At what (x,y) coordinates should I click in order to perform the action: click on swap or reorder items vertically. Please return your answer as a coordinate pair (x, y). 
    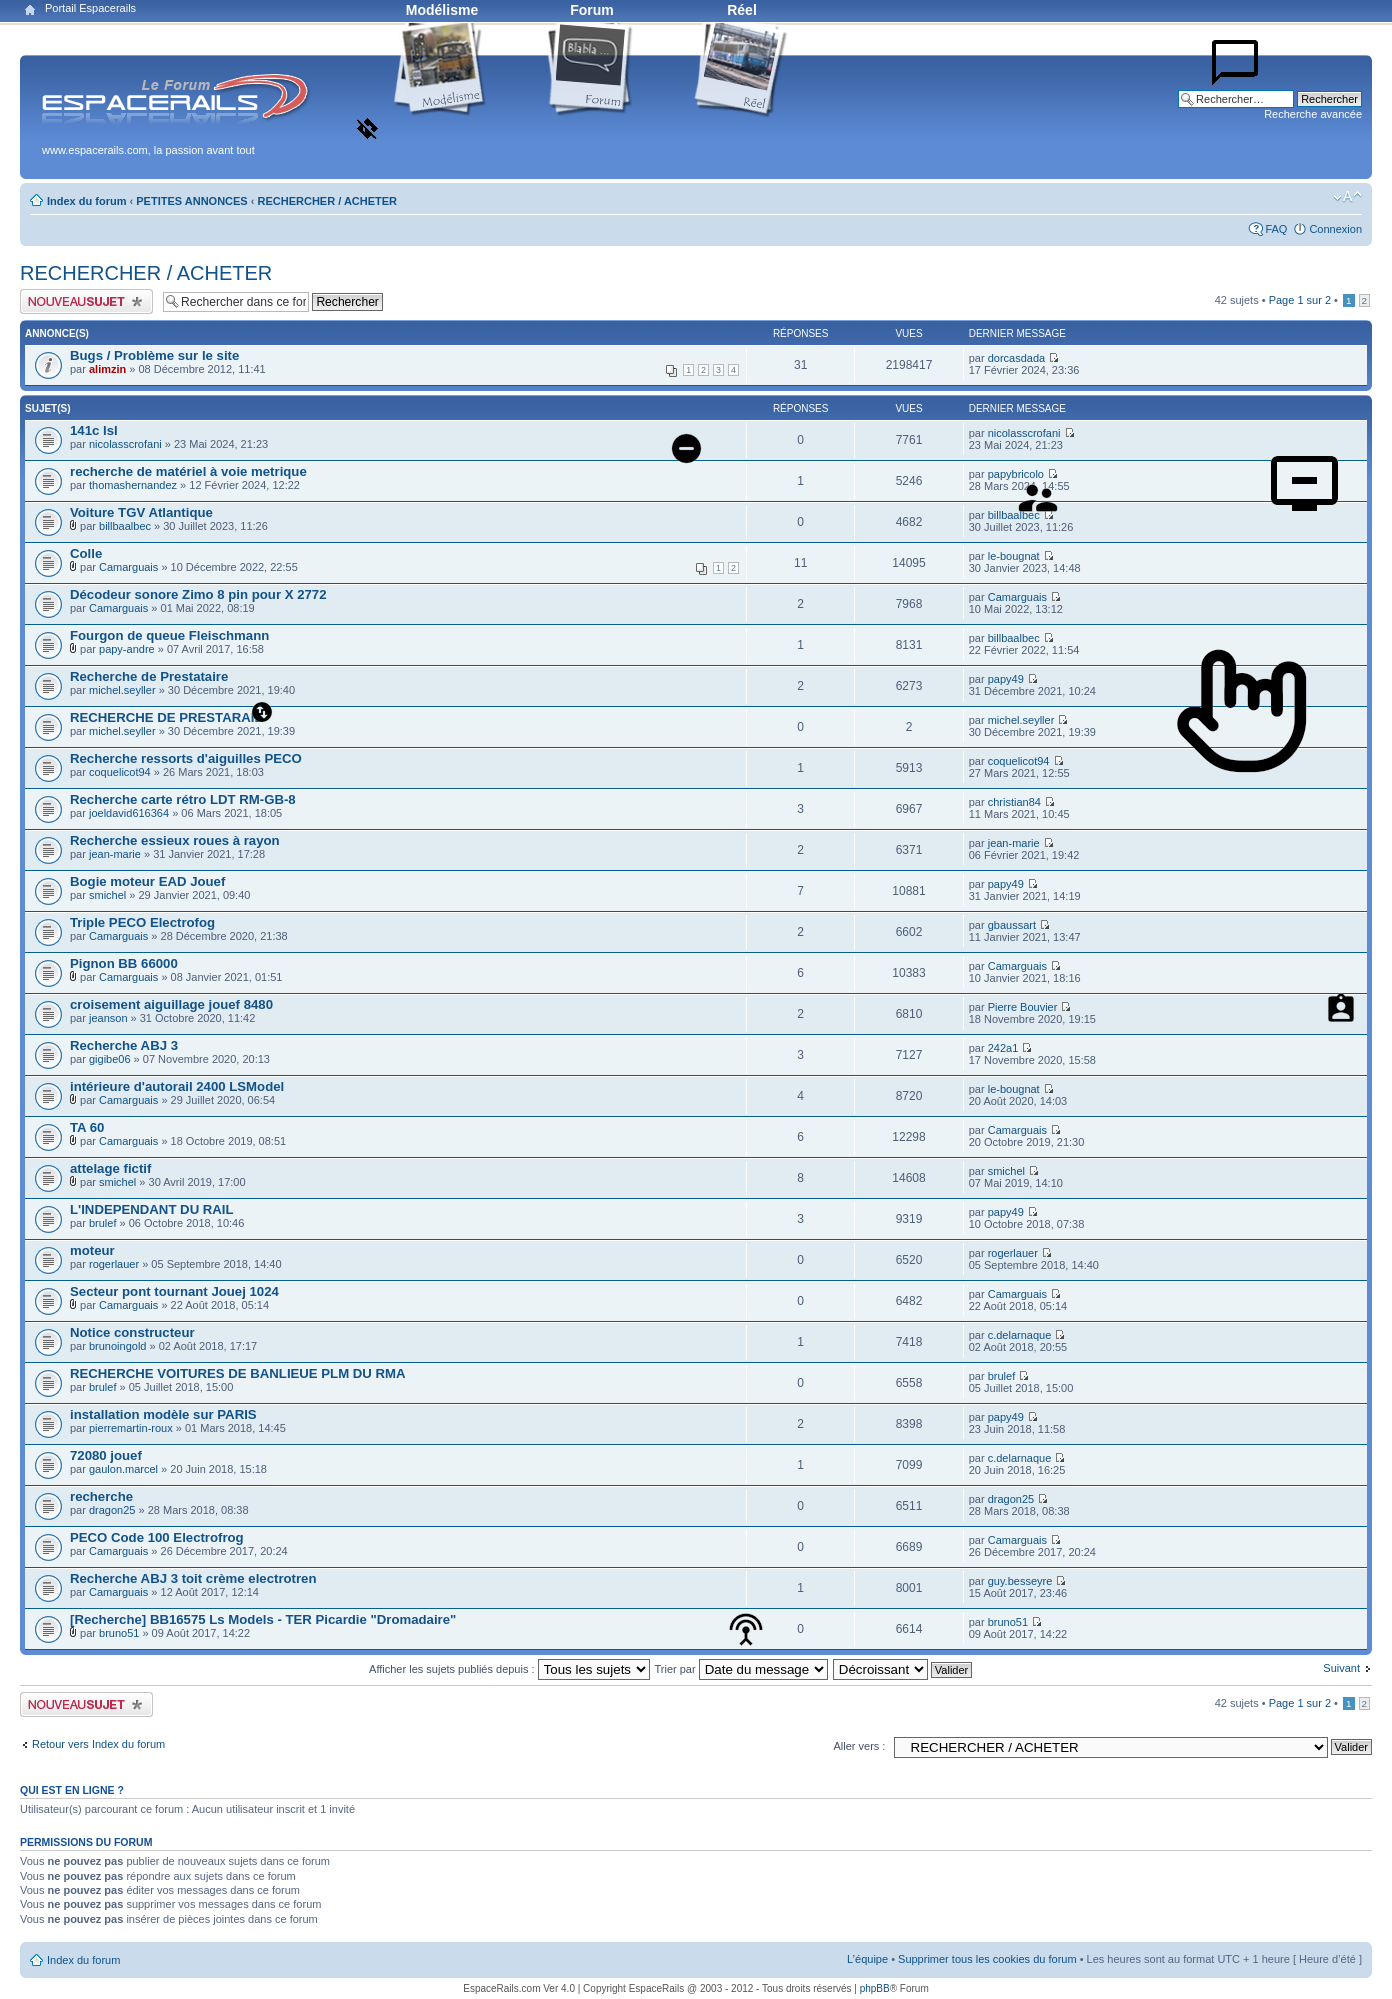
    Looking at the image, I should click on (262, 712).